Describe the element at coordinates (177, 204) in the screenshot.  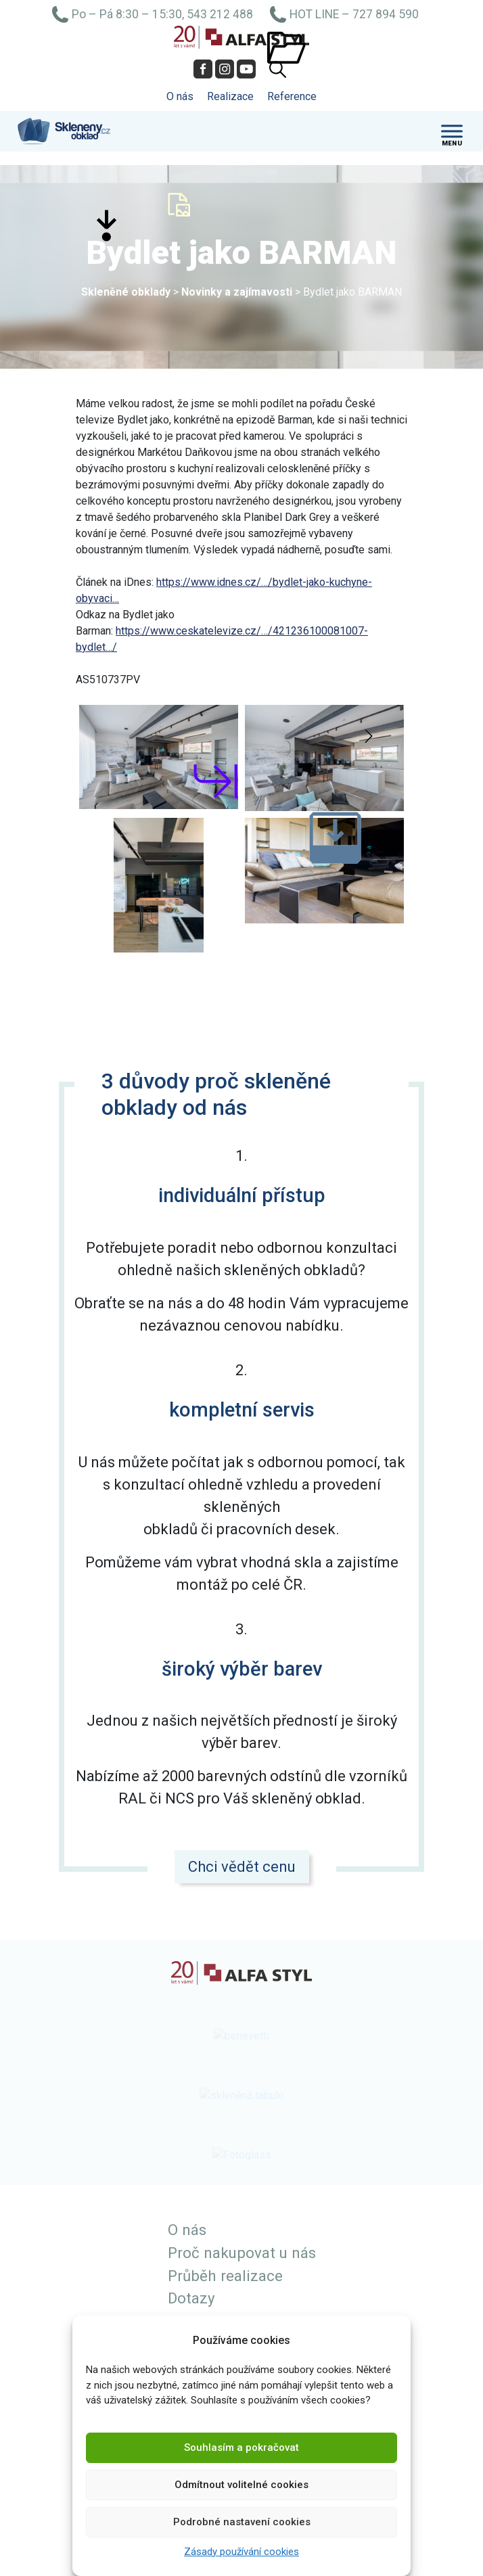
I see `open a media file` at that location.